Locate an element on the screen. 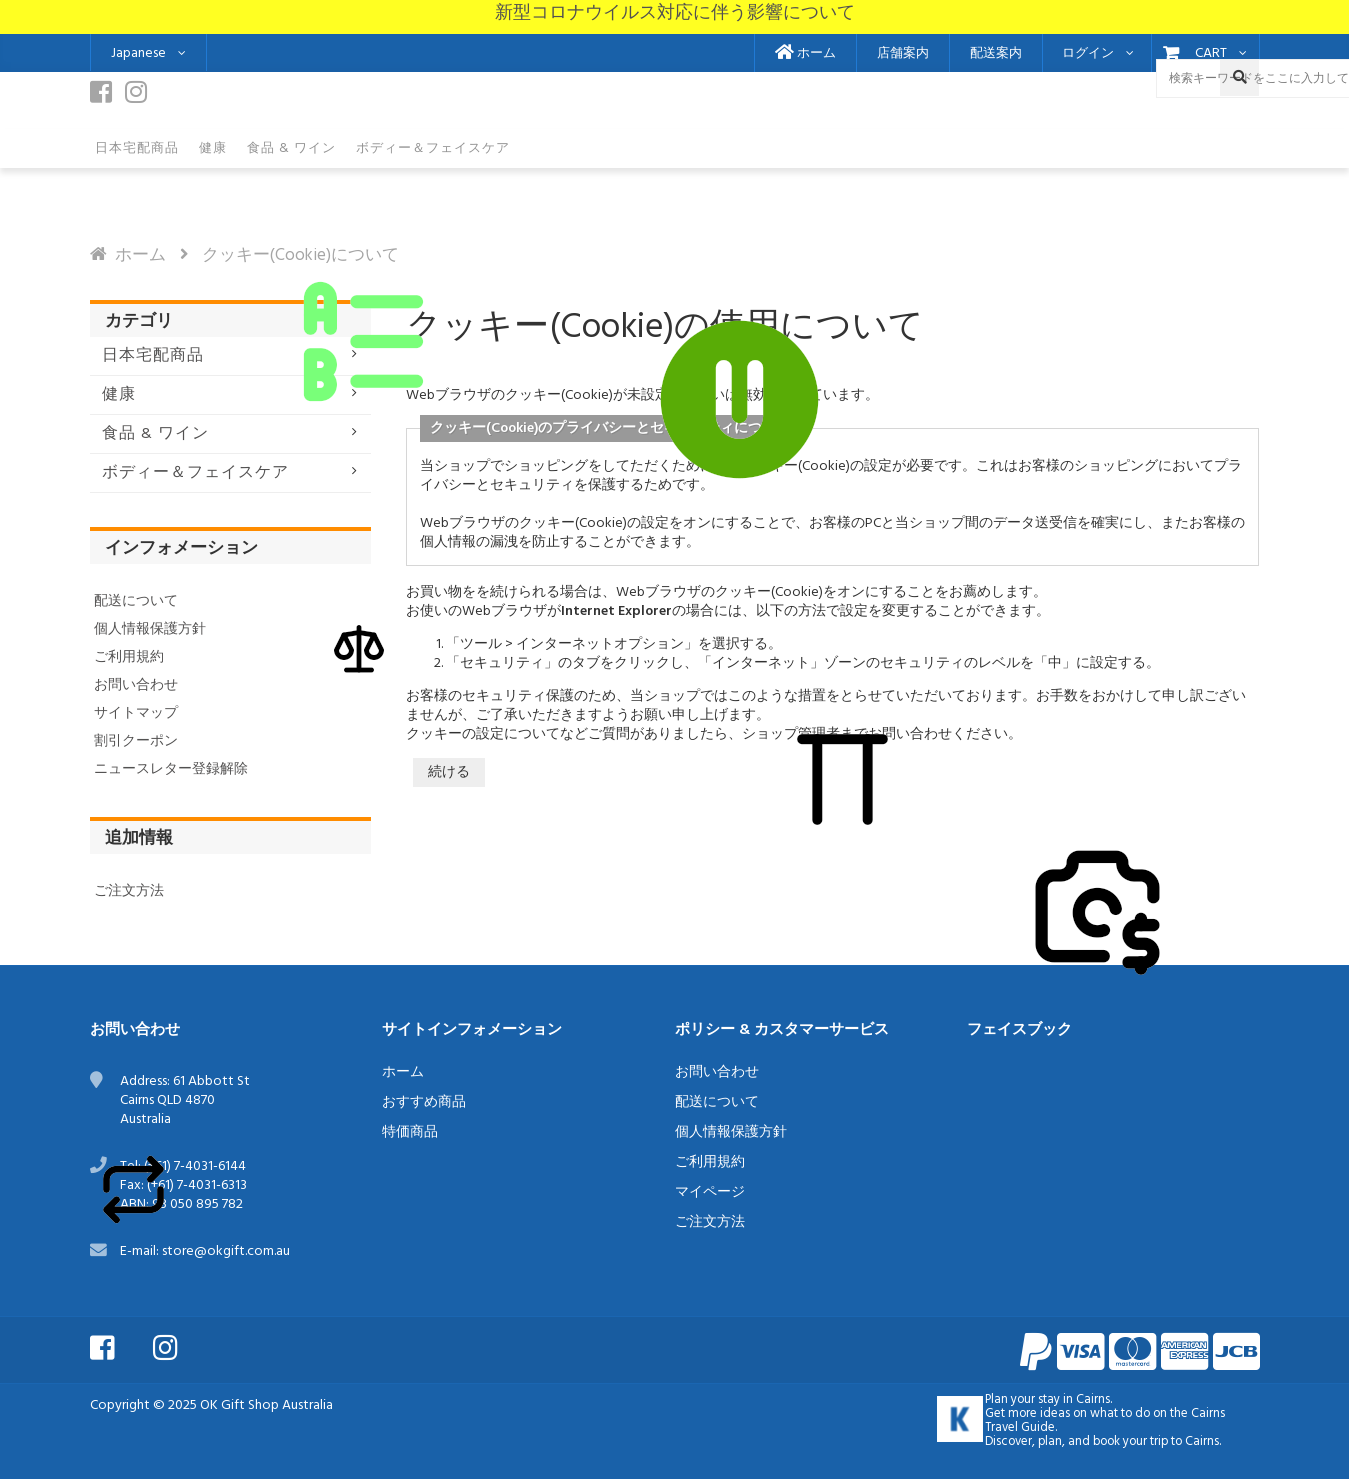 This screenshot has height=1479, width=1349. access mathematical or scientific functions is located at coordinates (842, 779).